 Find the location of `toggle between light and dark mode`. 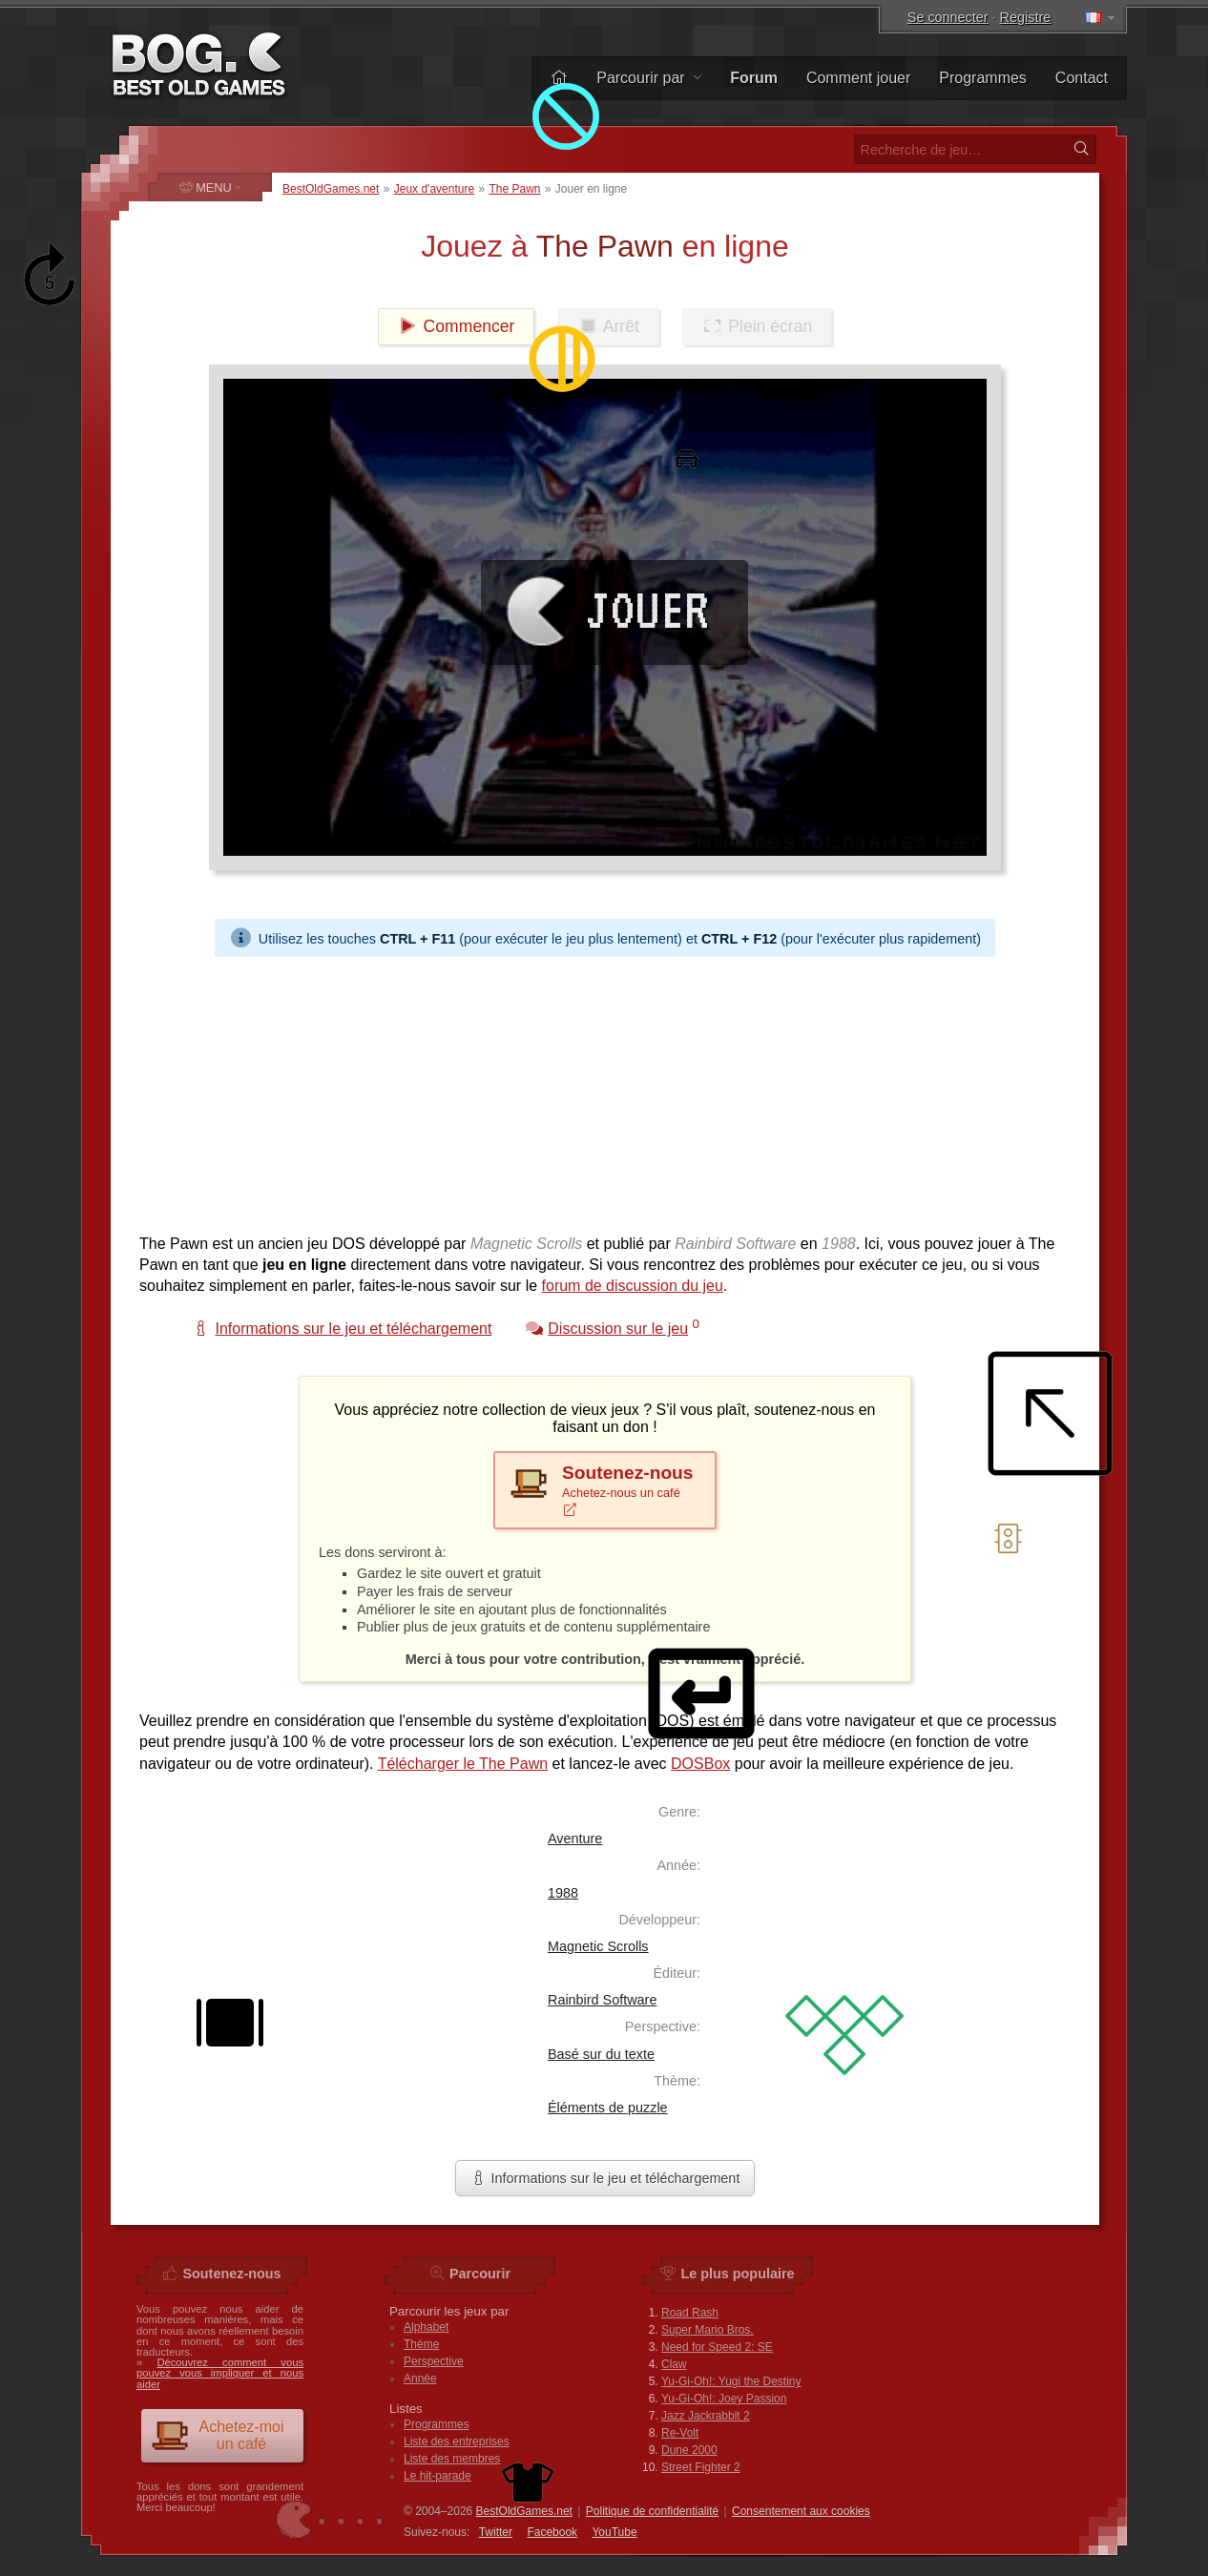

toggle between light and dark mode is located at coordinates (562, 359).